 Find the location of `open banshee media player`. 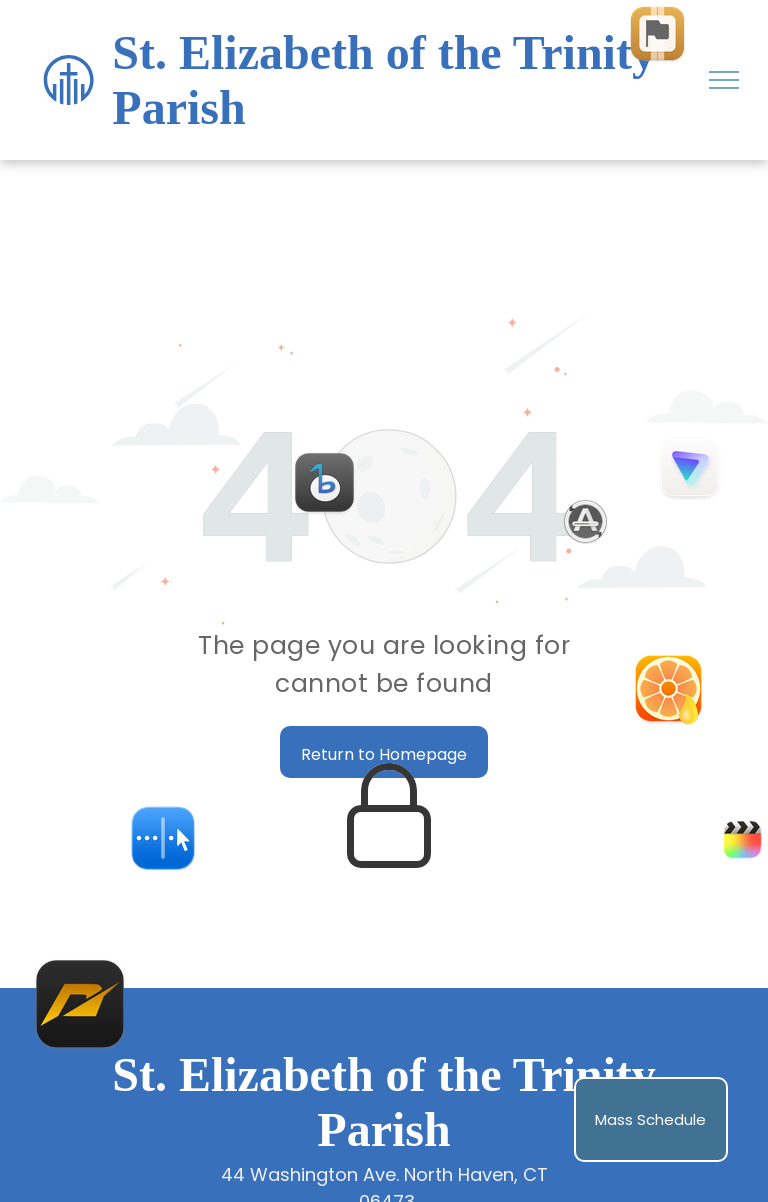

open banshee media player is located at coordinates (324, 482).